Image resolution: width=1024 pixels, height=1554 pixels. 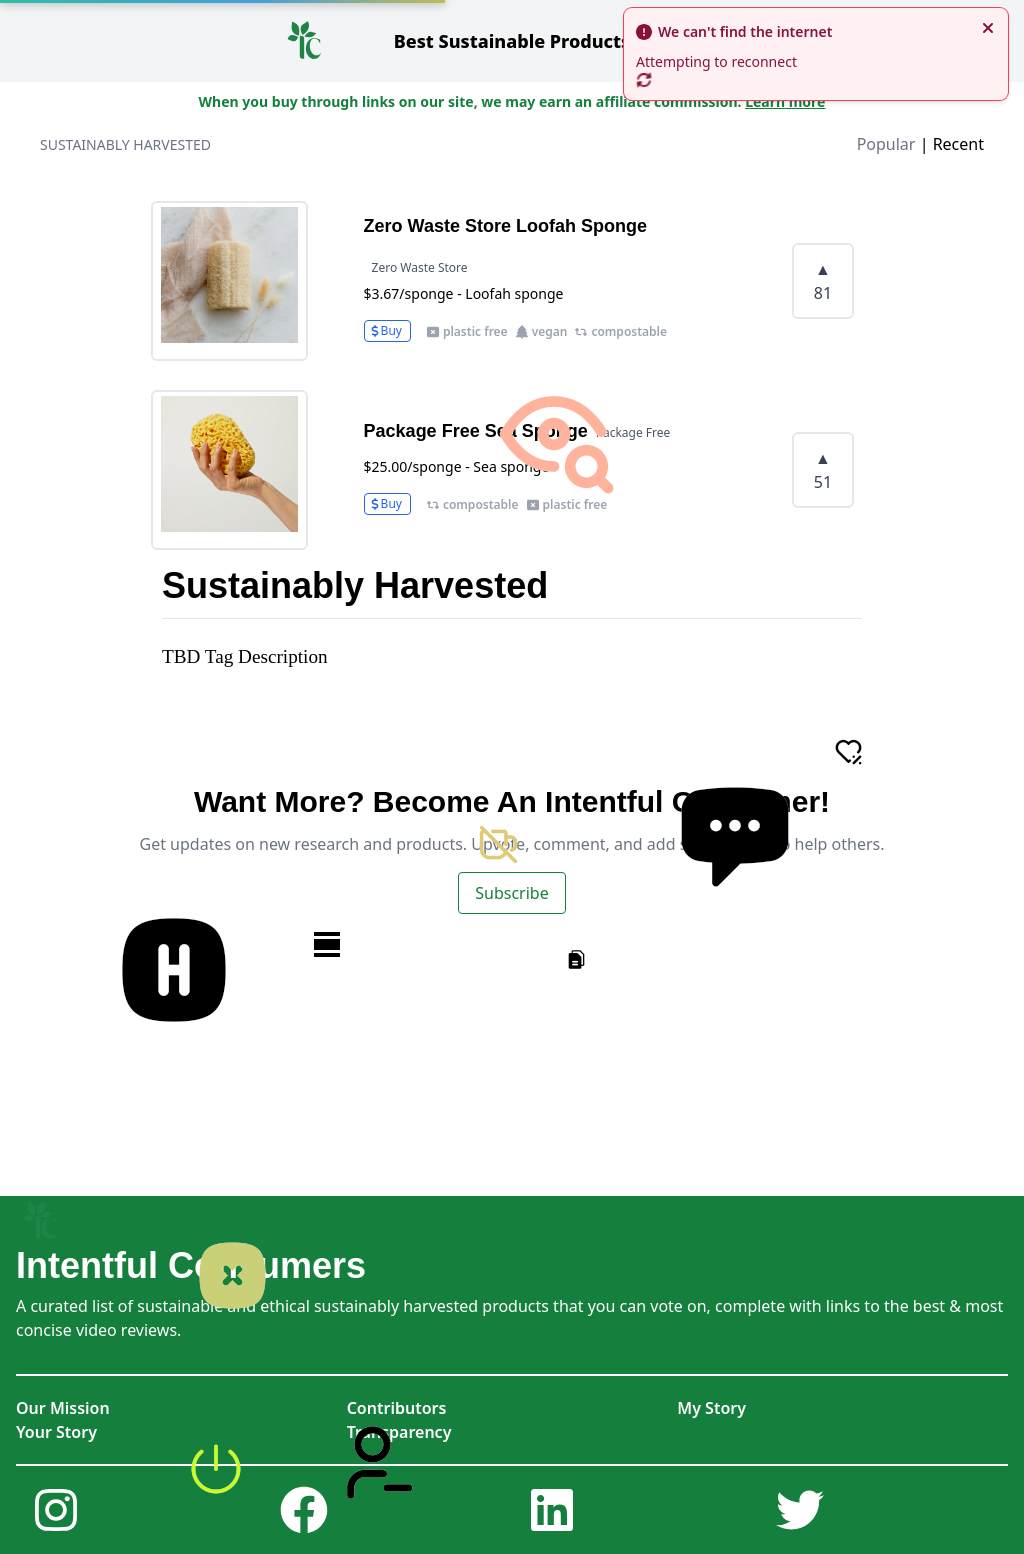 What do you see at coordinates (216, 1469) in the screenshot?
I see `turn off or shut down the device` at bounding box center [216, 1469].